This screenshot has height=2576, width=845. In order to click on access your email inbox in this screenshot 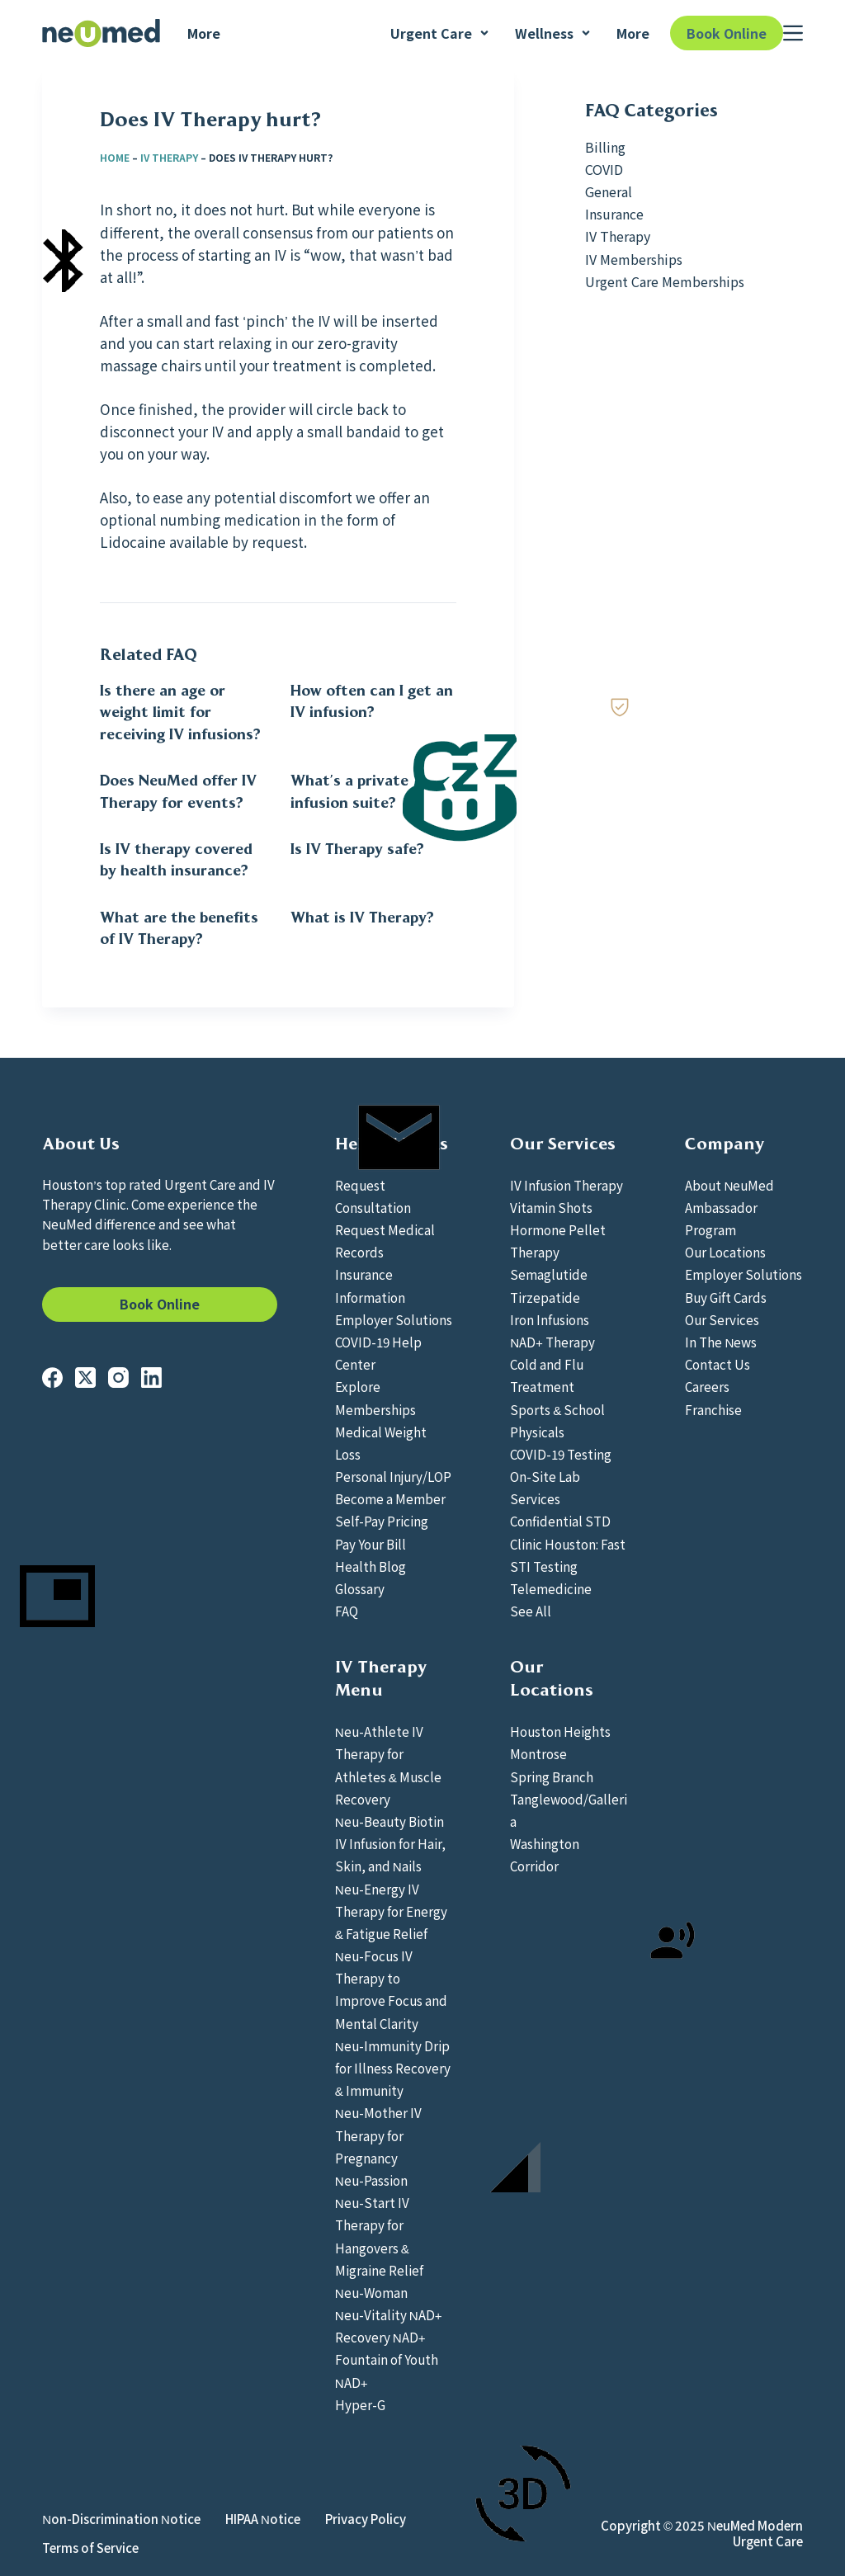, I will do `click(399, 1137)`.